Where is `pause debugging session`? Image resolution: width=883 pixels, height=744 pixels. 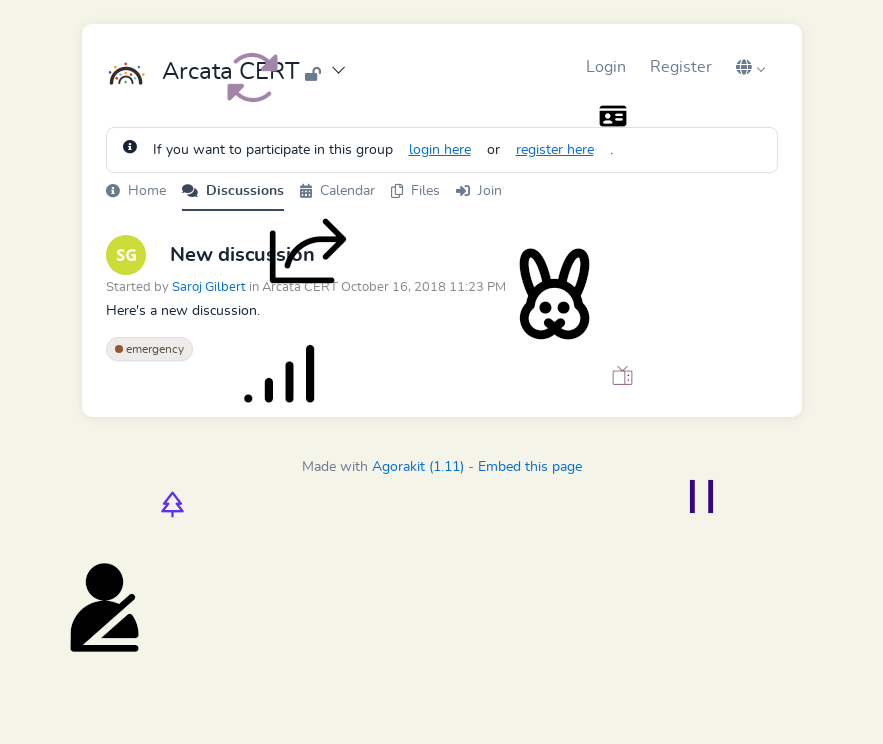 pause debugging session is located at coordinates (701, 496).